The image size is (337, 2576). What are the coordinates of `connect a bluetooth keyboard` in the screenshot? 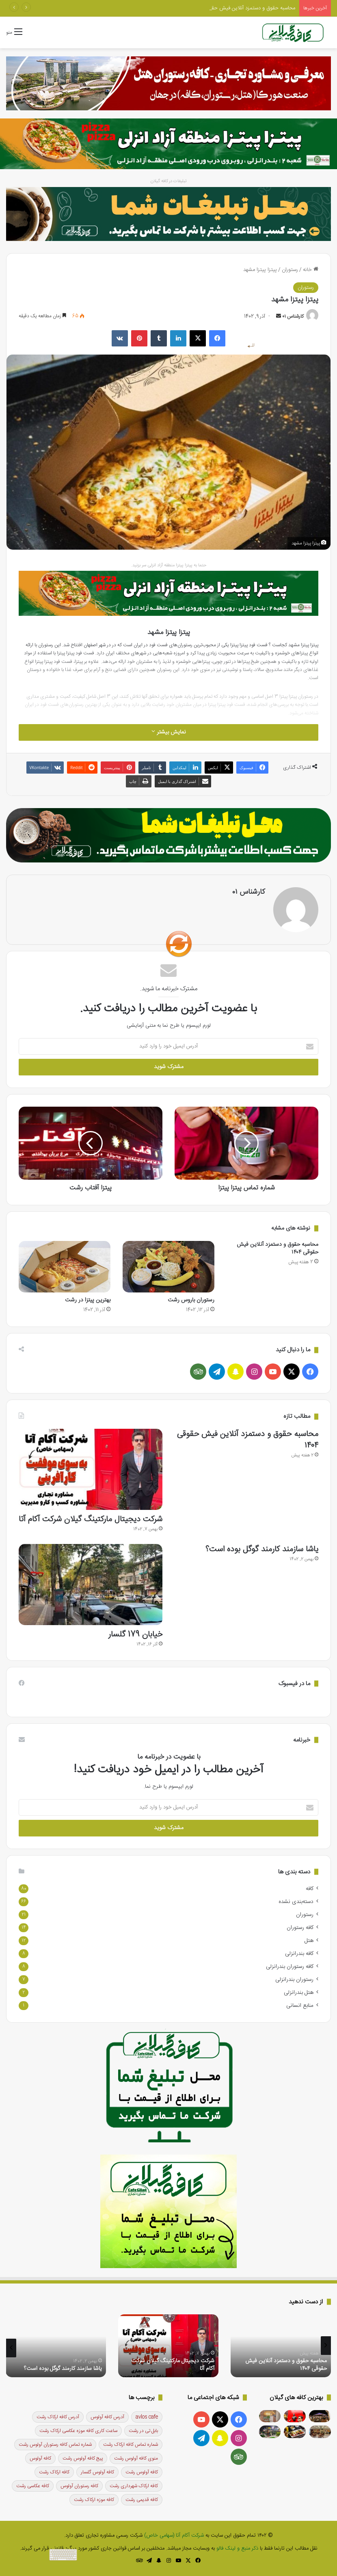 It's located at (63, 2554).